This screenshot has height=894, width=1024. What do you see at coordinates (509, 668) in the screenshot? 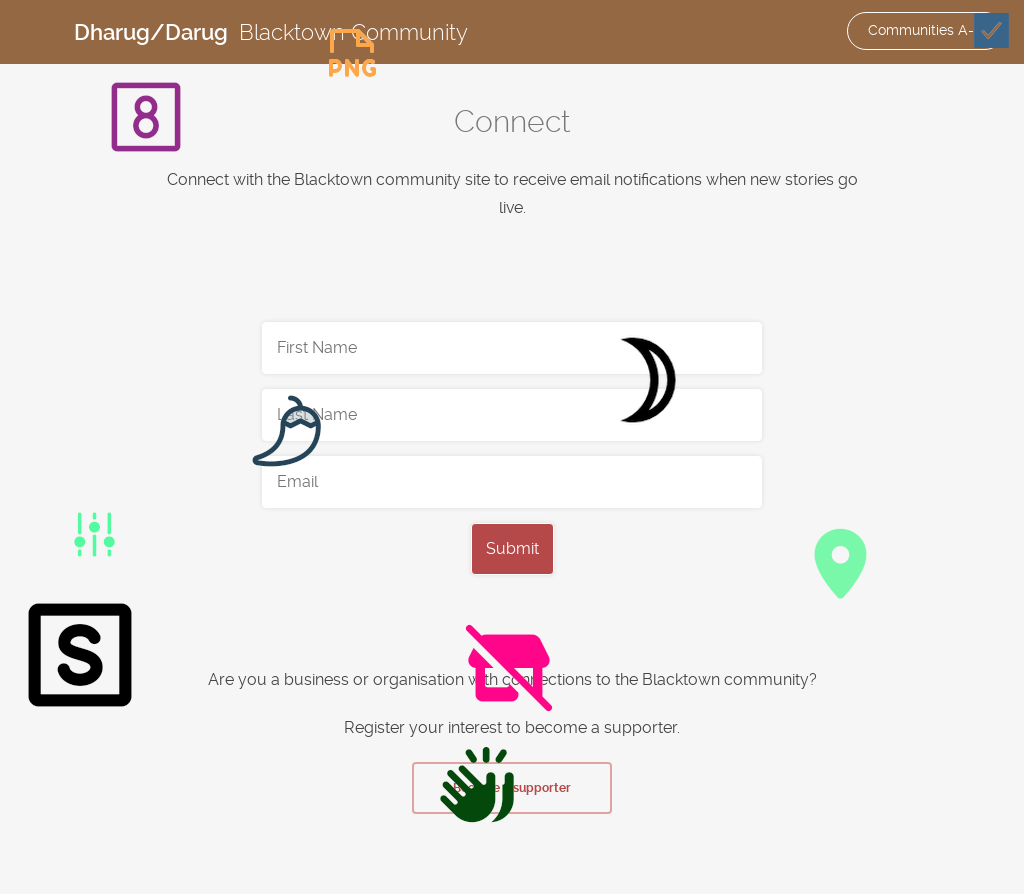
I see `indicates a closed or unavailable shop` at bounding box center [509, 668].